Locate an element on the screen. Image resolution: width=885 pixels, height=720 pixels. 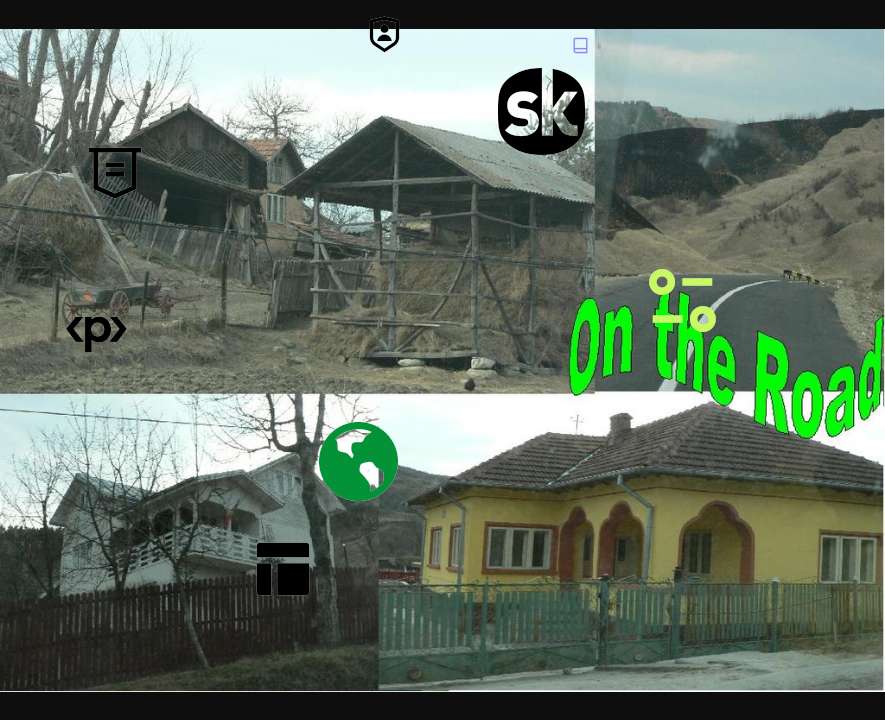
open the Songkick app is located at coordinates (541, 111).